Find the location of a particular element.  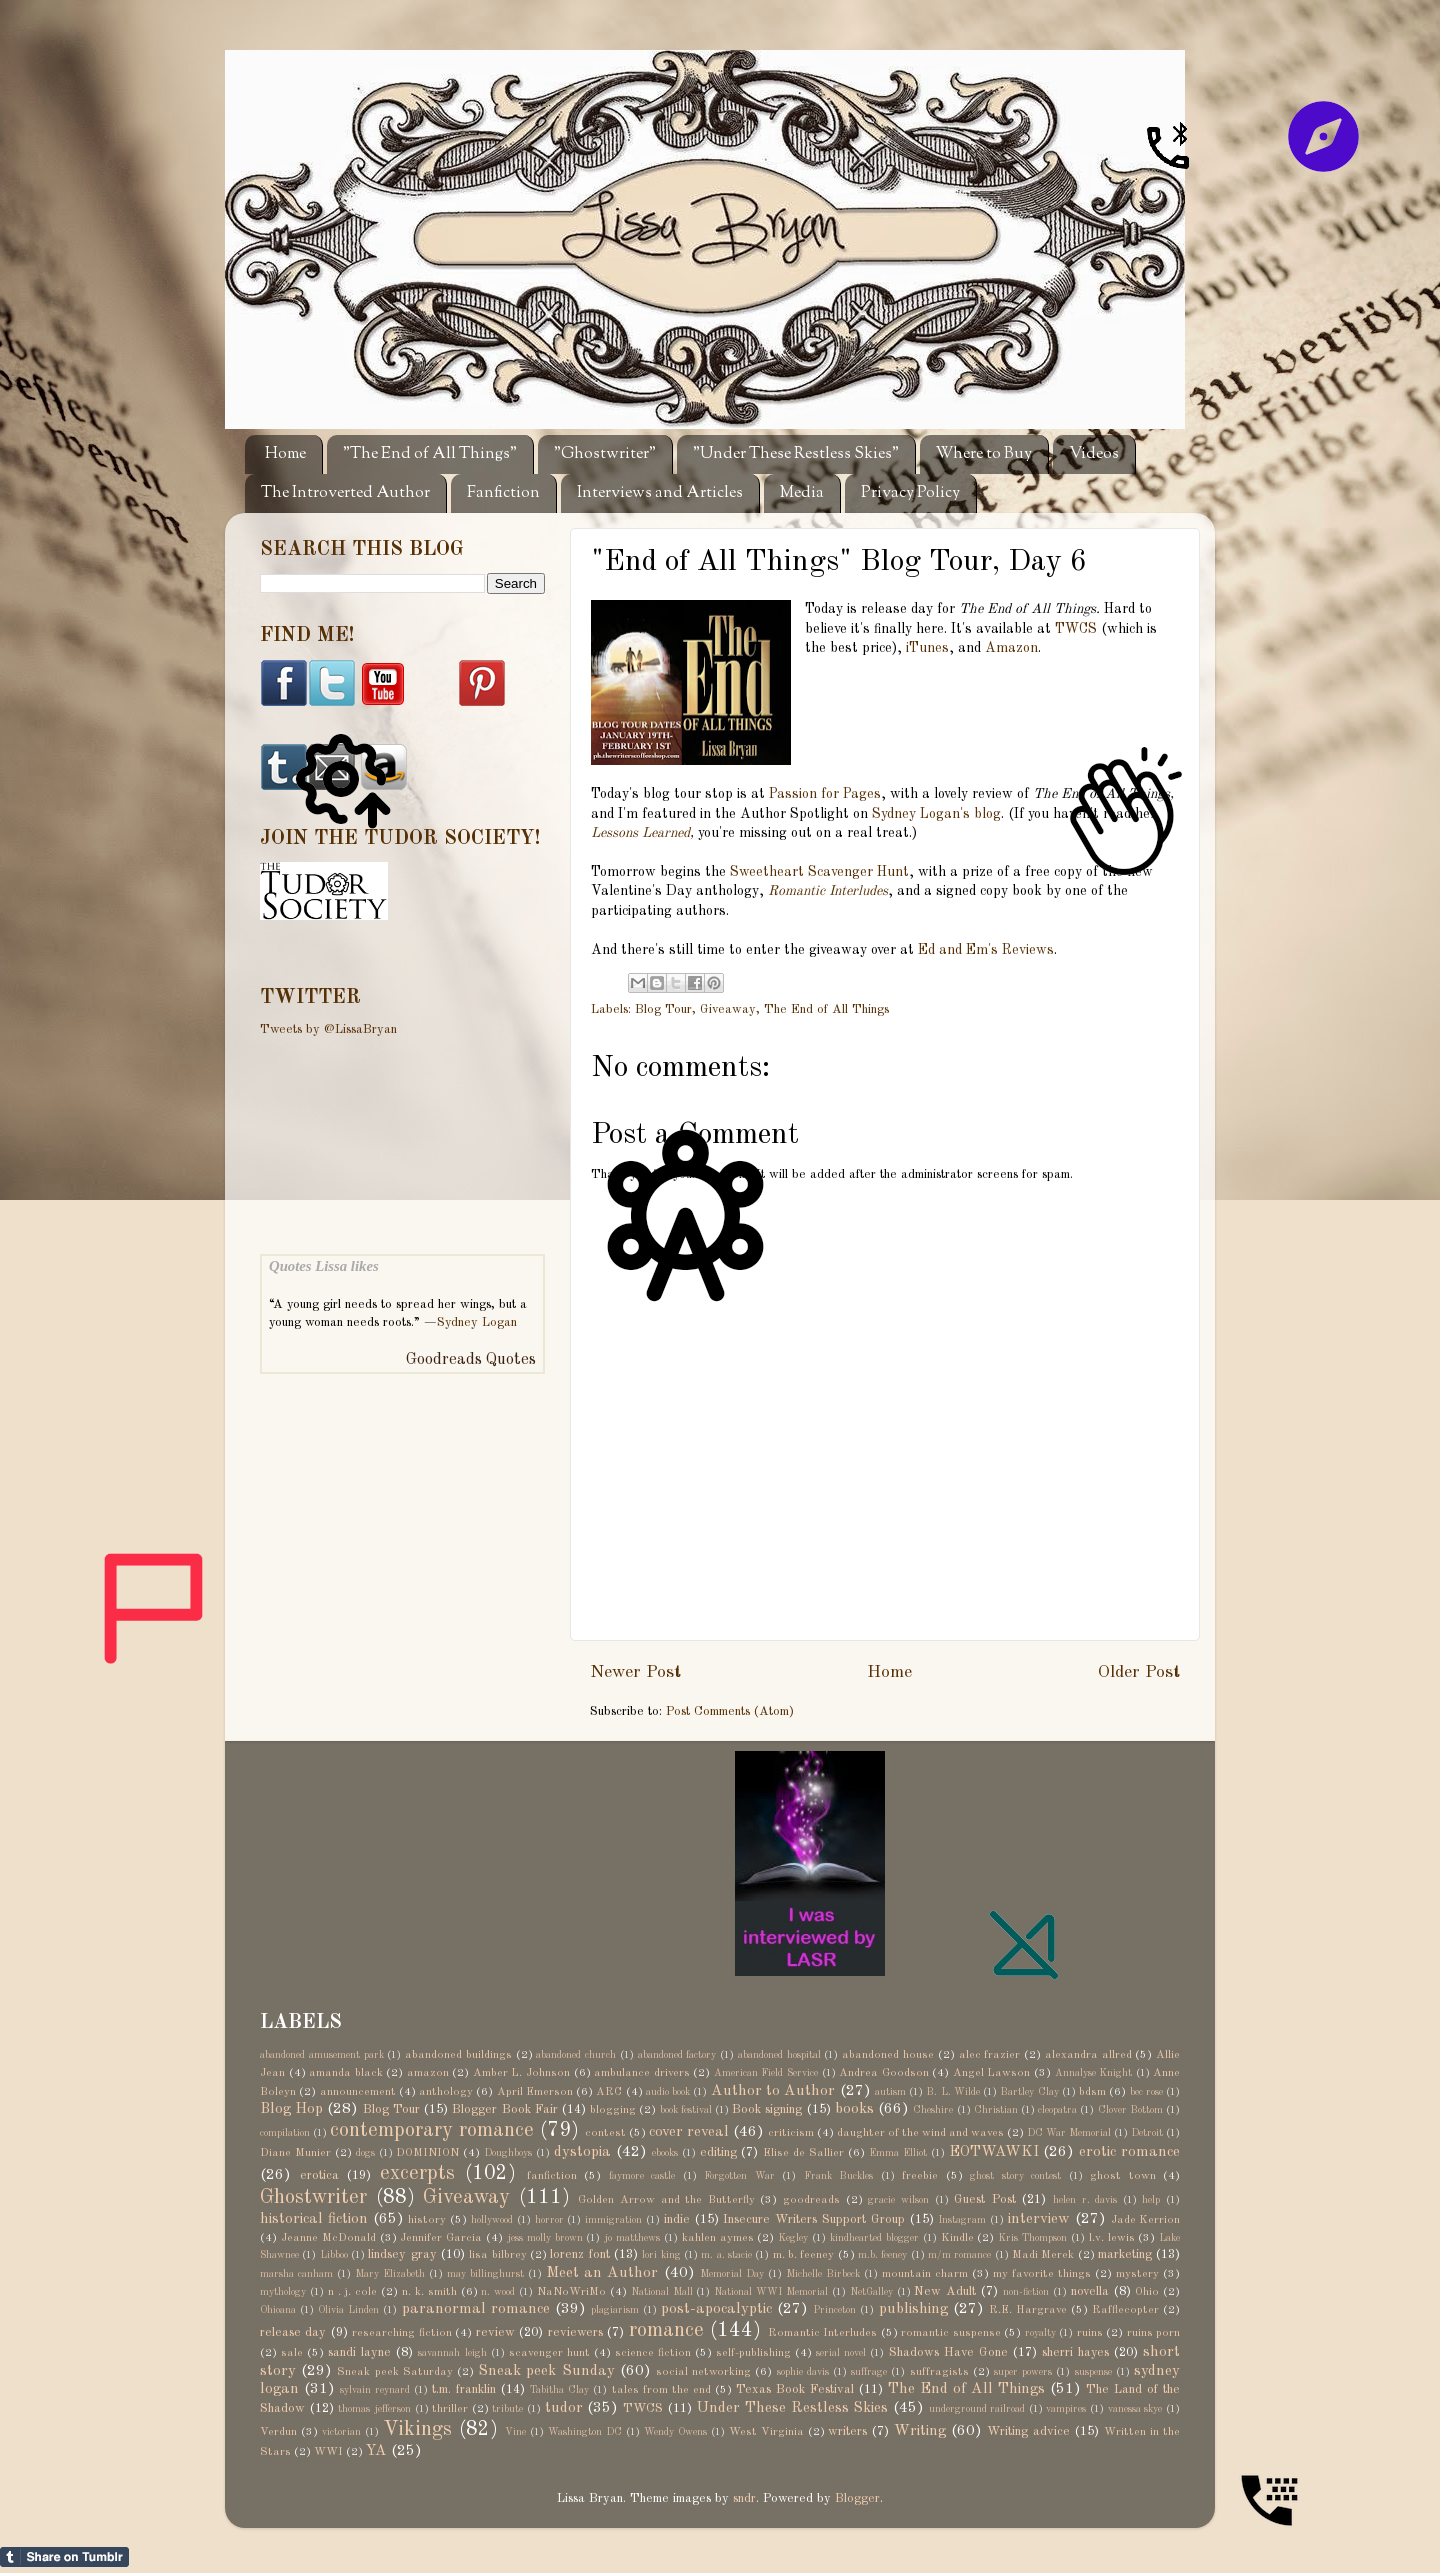

upgrade or update settings is located at coordinates (341, 779).